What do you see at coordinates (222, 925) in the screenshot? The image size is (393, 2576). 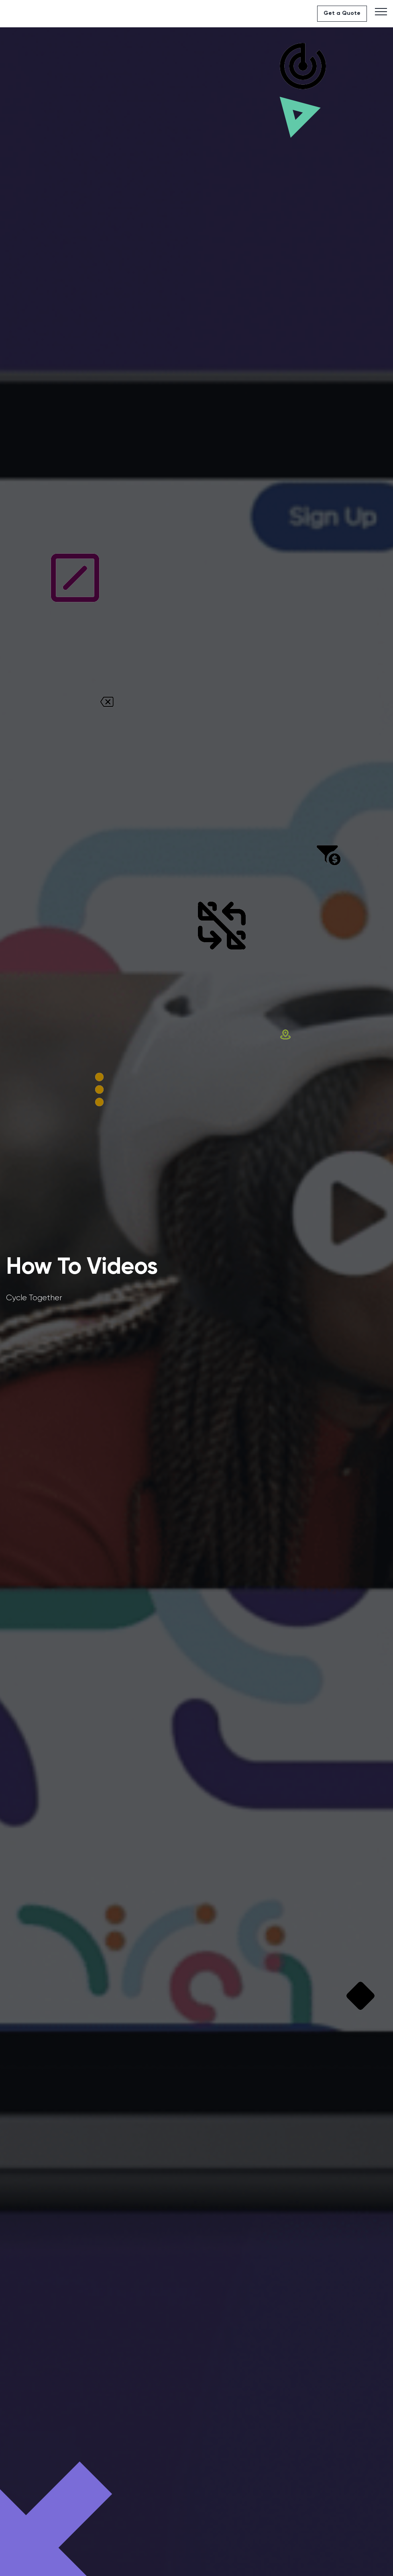 I see `shuffle or swap mode disabled` at bounding box center [222, 925].